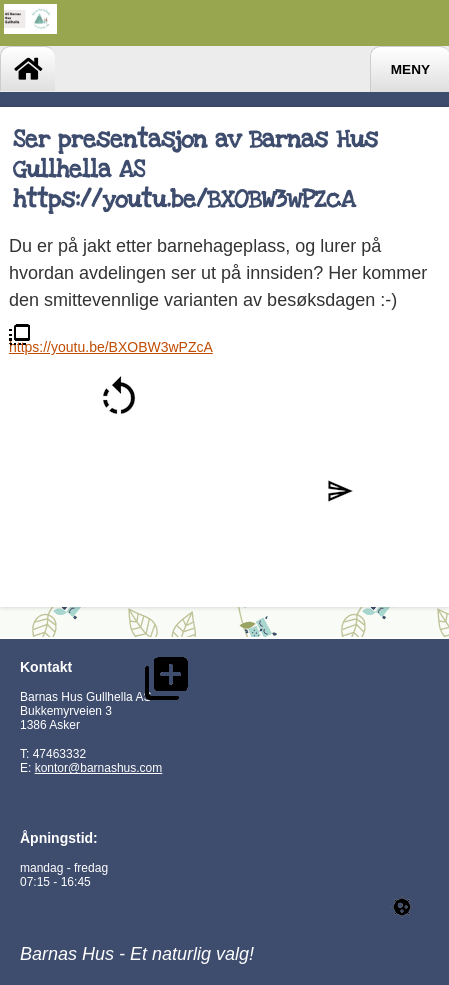 The width and height of the screenshot is (449, 985). I want to click on indicates virus or malware detected, so click(402, 907).